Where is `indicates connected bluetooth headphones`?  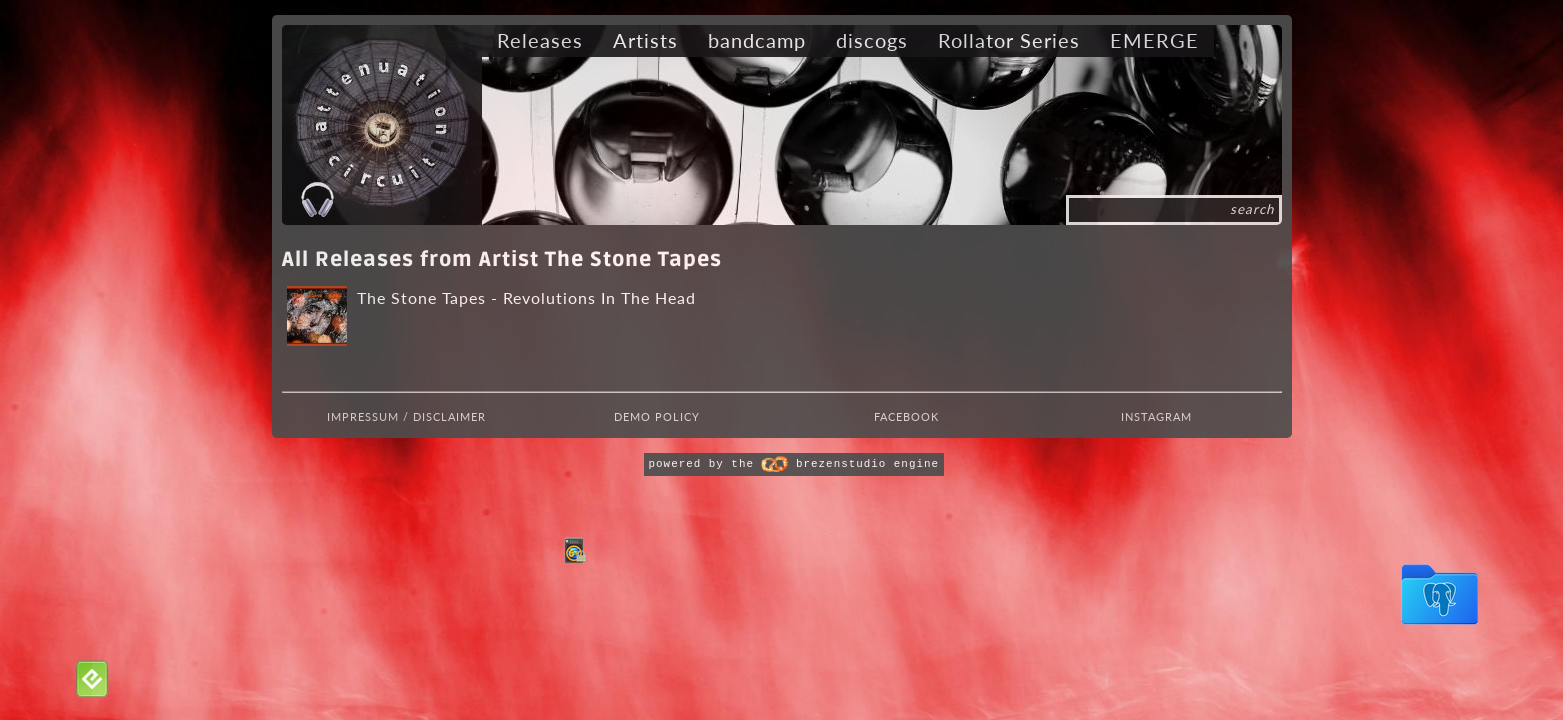
indicates connected bluetooth headphones is located at coordinates (317, 199).